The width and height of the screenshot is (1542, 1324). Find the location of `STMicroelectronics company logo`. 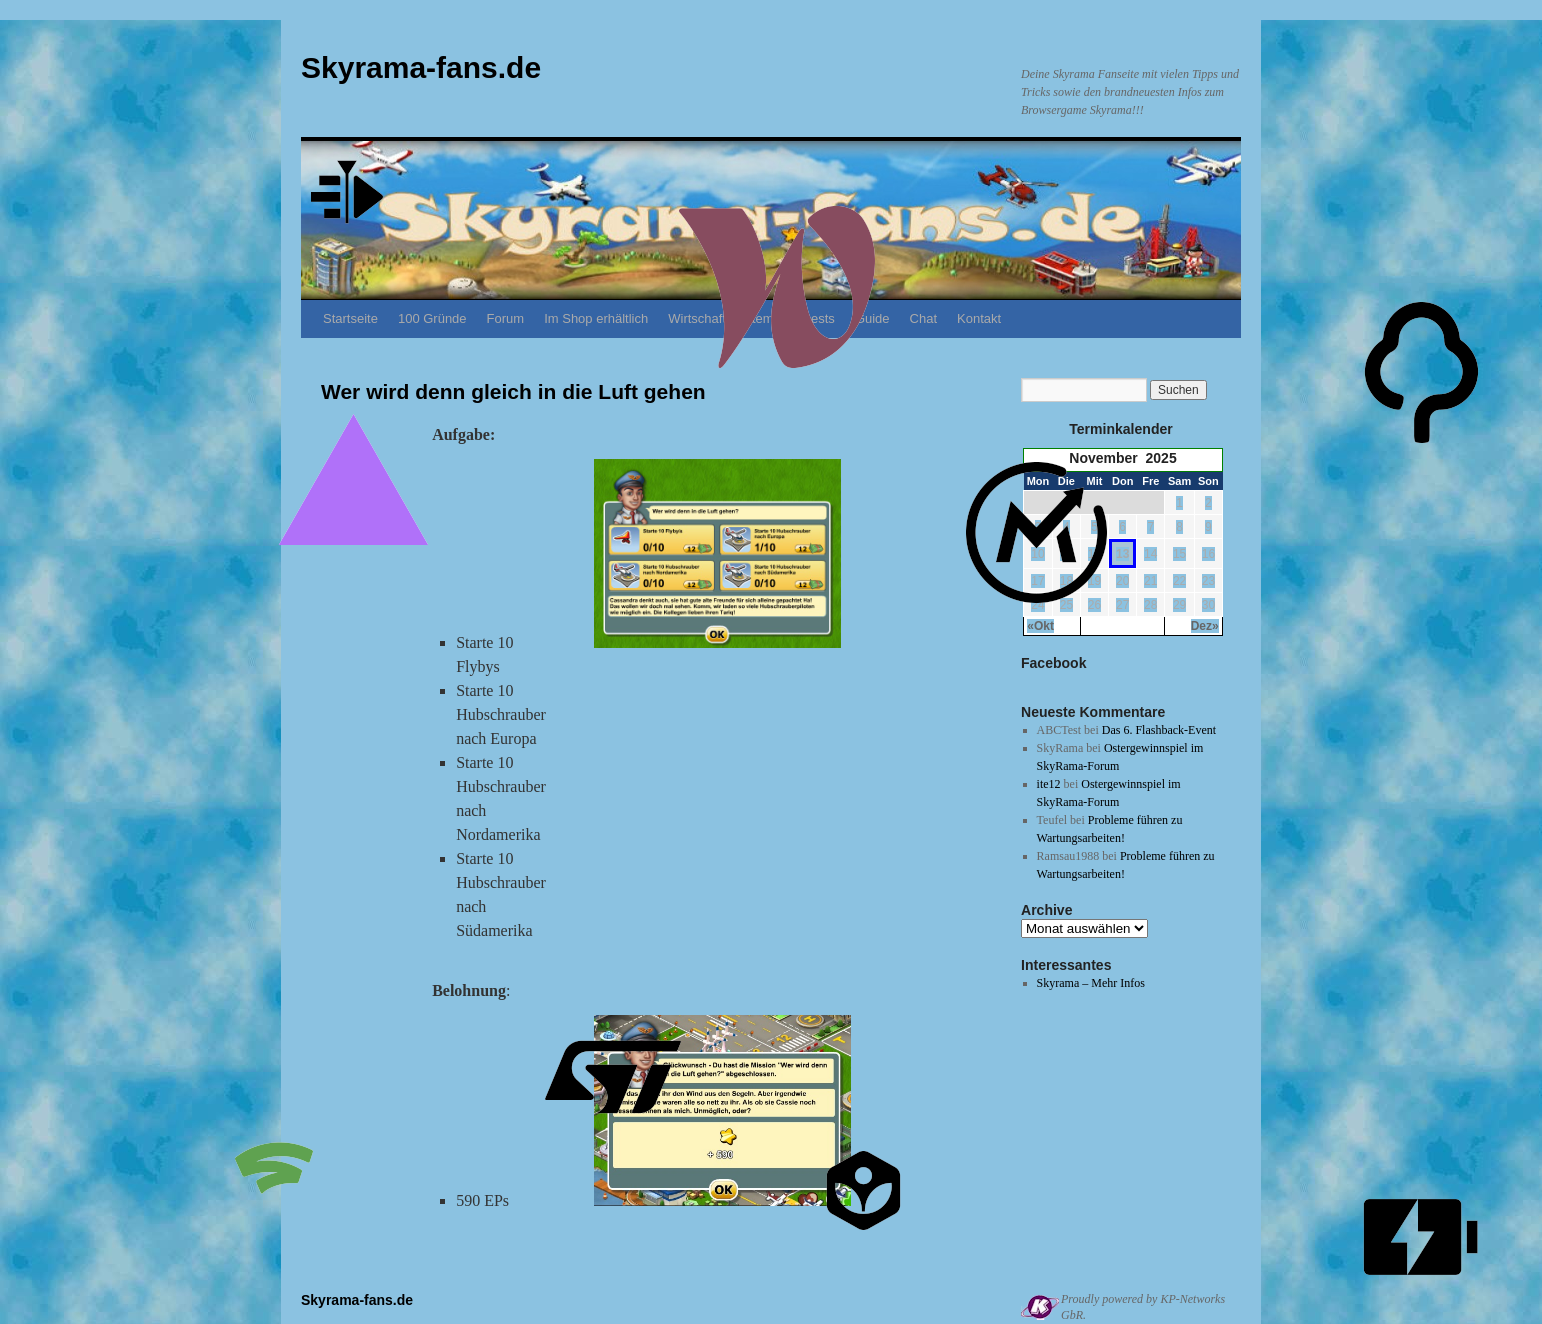

STMicroelectronics company logo is located at coordinates (613, 1077).